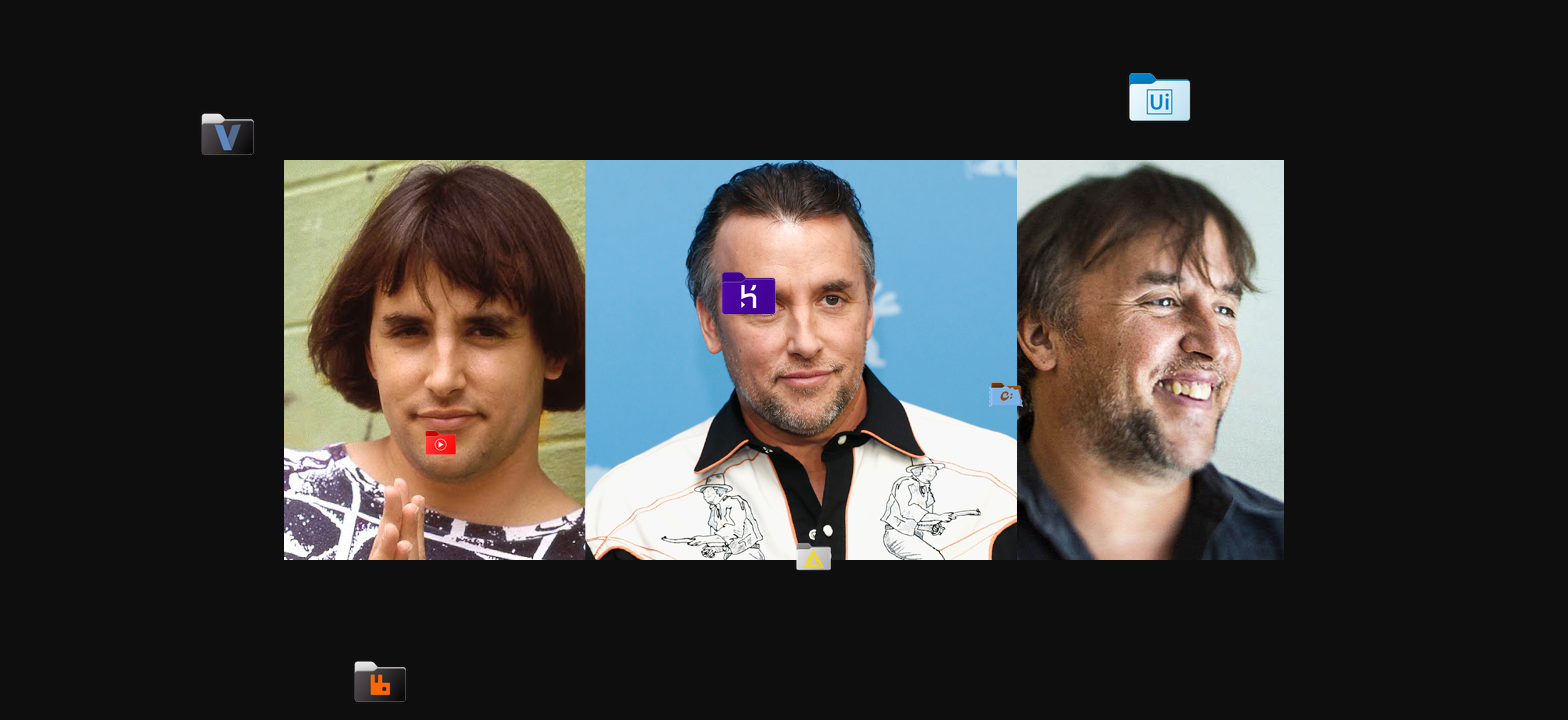  Describe the element at coordinates (748, 294) in the screenshot. I see `folder containing Heroku project files` at that location.